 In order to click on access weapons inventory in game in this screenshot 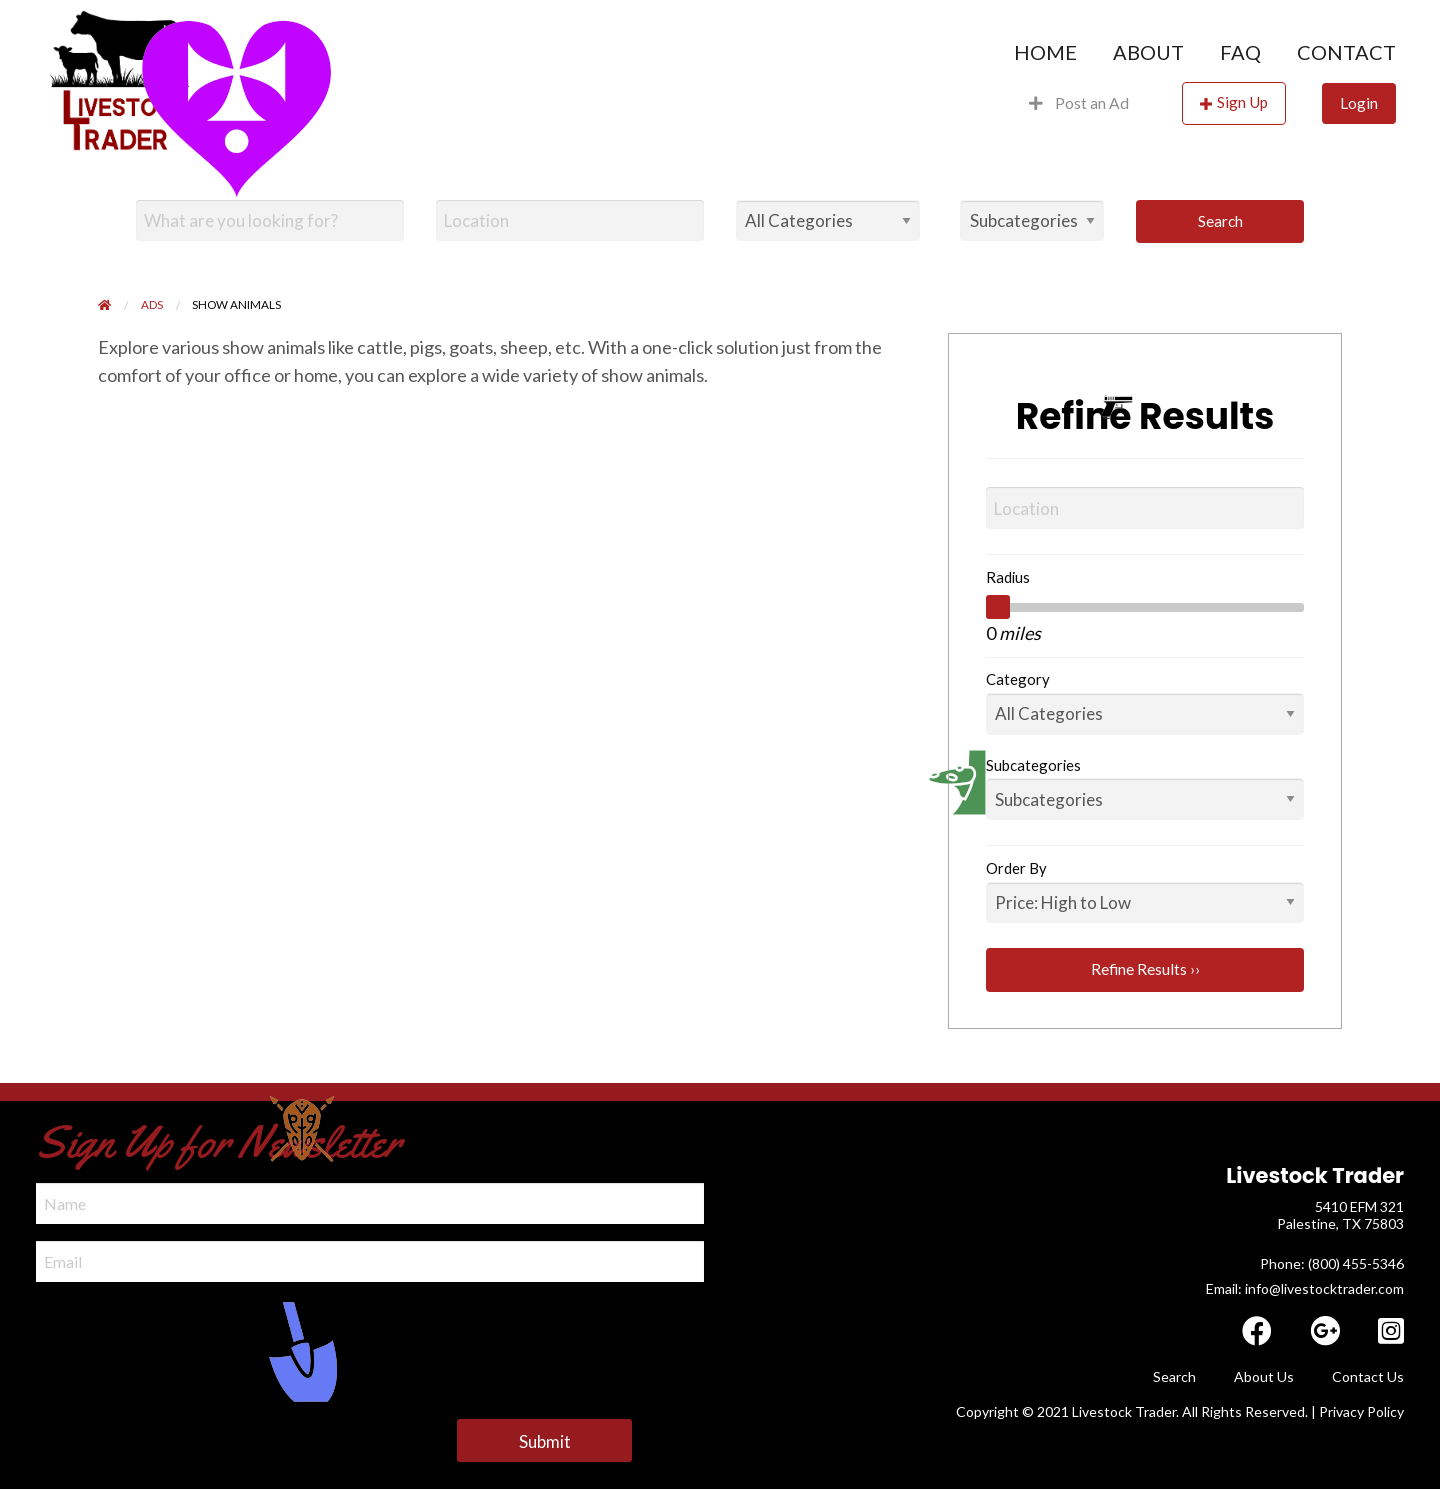, I will do `click(1117, 407)`.